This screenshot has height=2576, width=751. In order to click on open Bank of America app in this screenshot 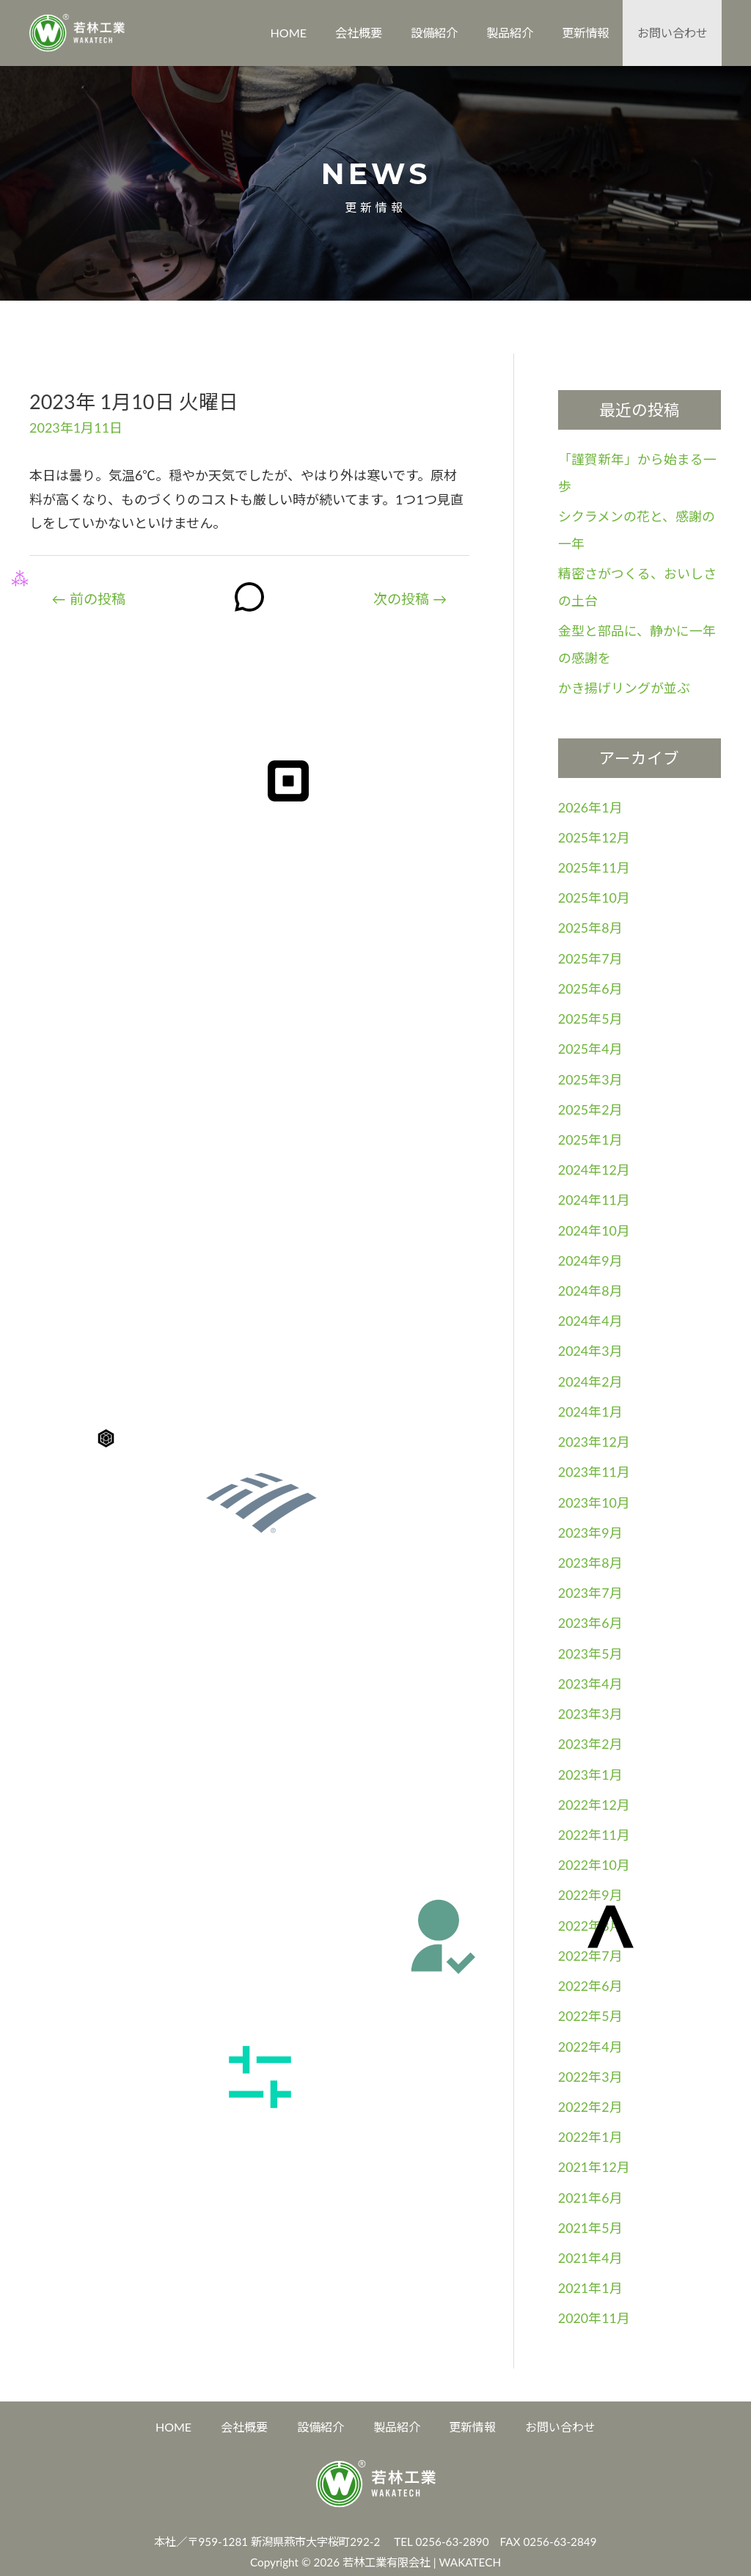, I will do `click(261, 1502)`.